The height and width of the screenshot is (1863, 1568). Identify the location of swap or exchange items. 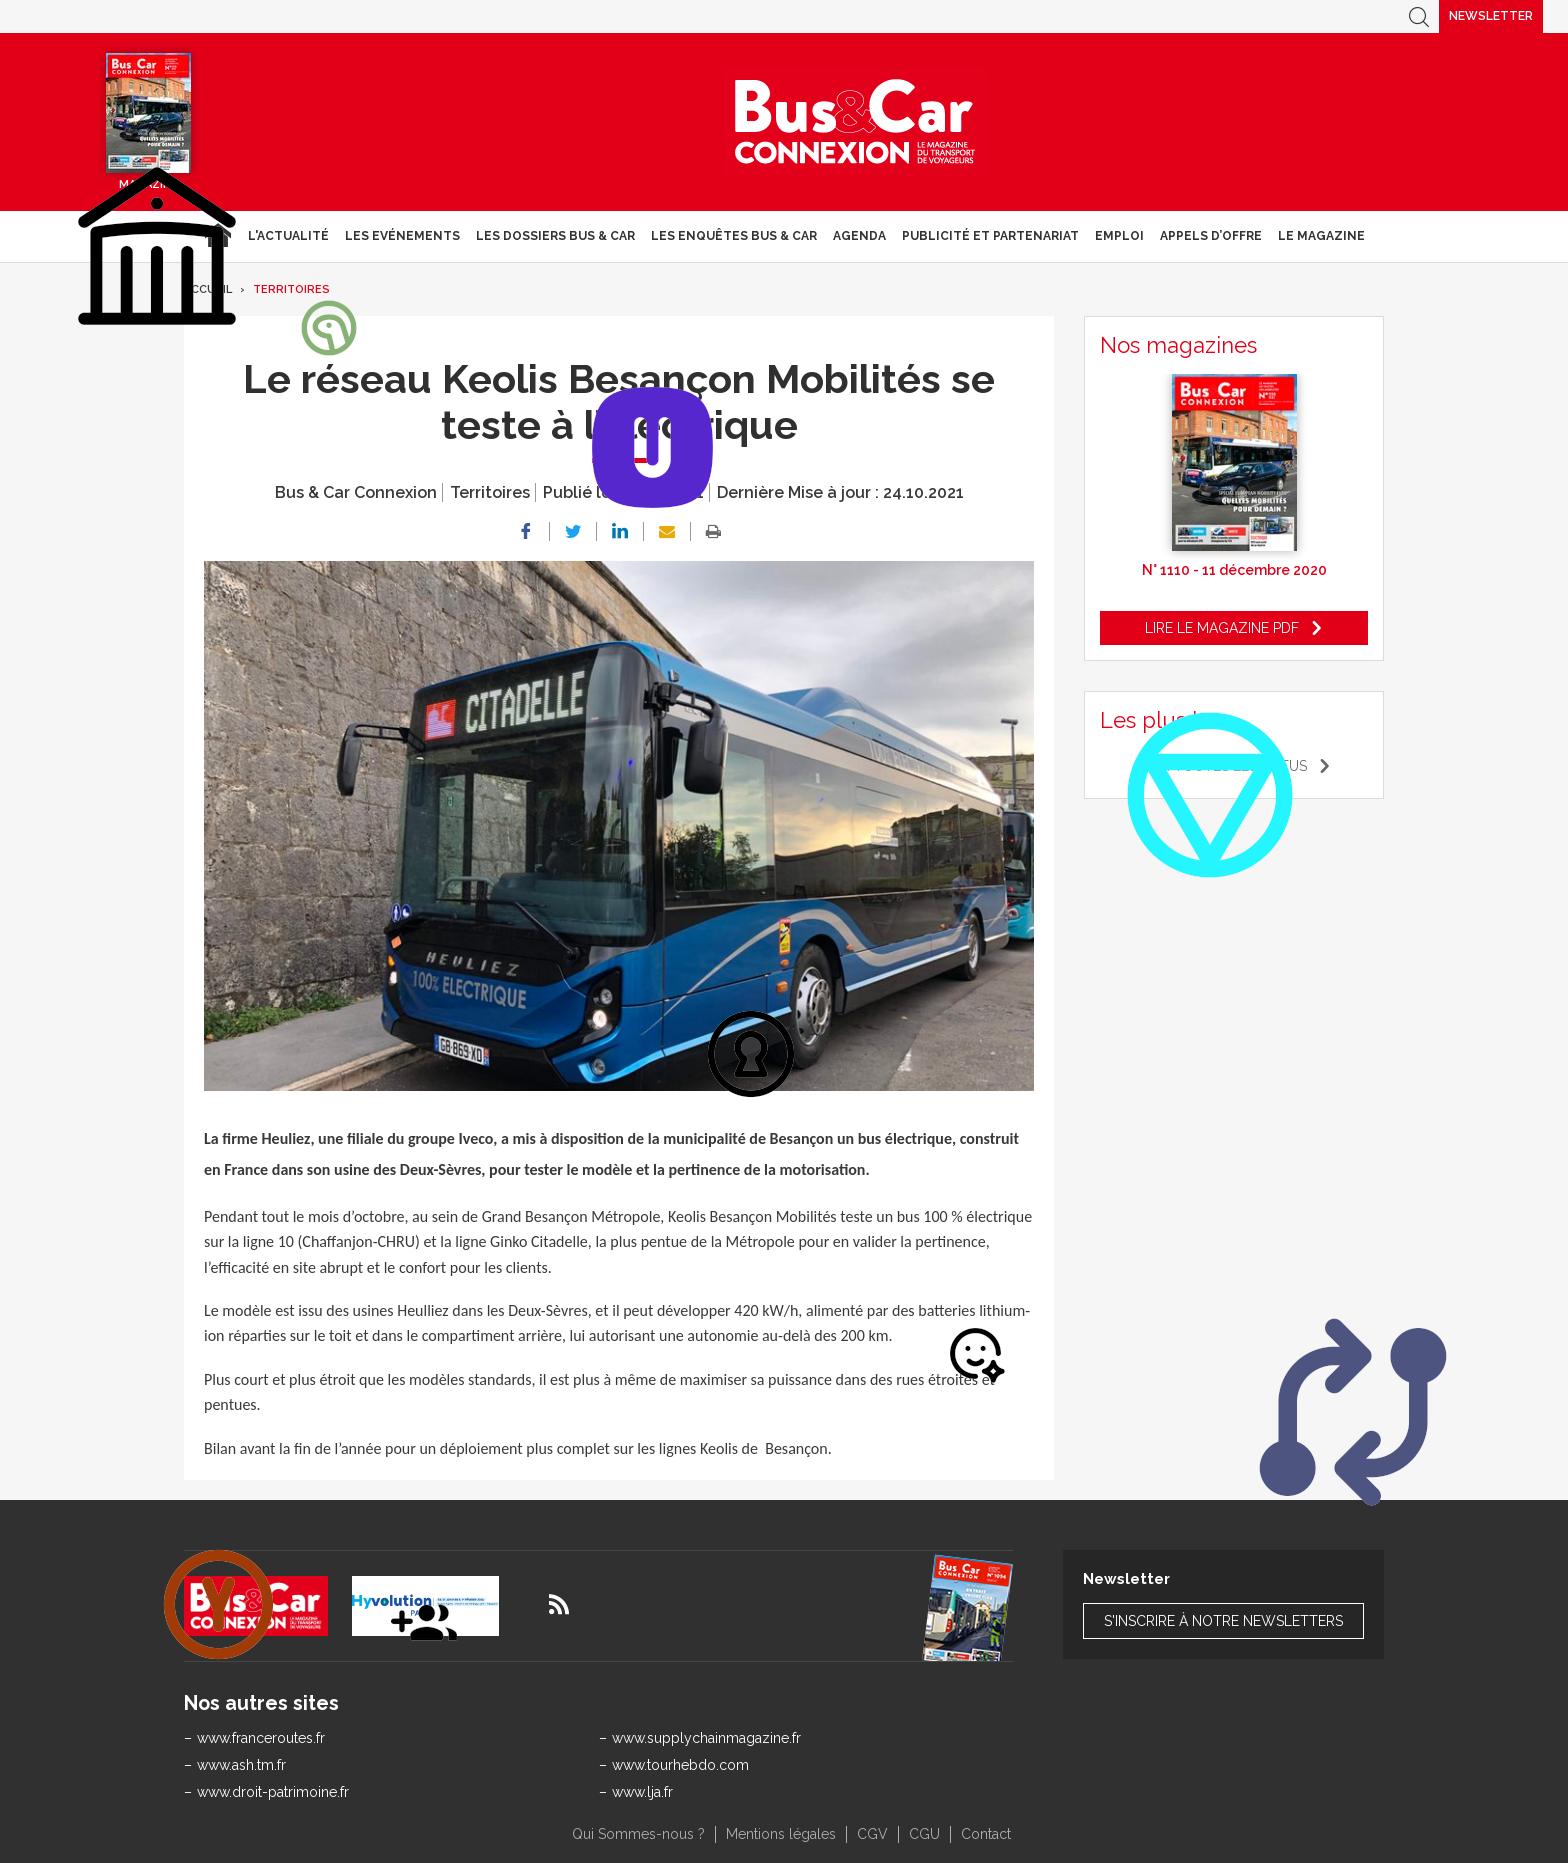
(1353, 1412).